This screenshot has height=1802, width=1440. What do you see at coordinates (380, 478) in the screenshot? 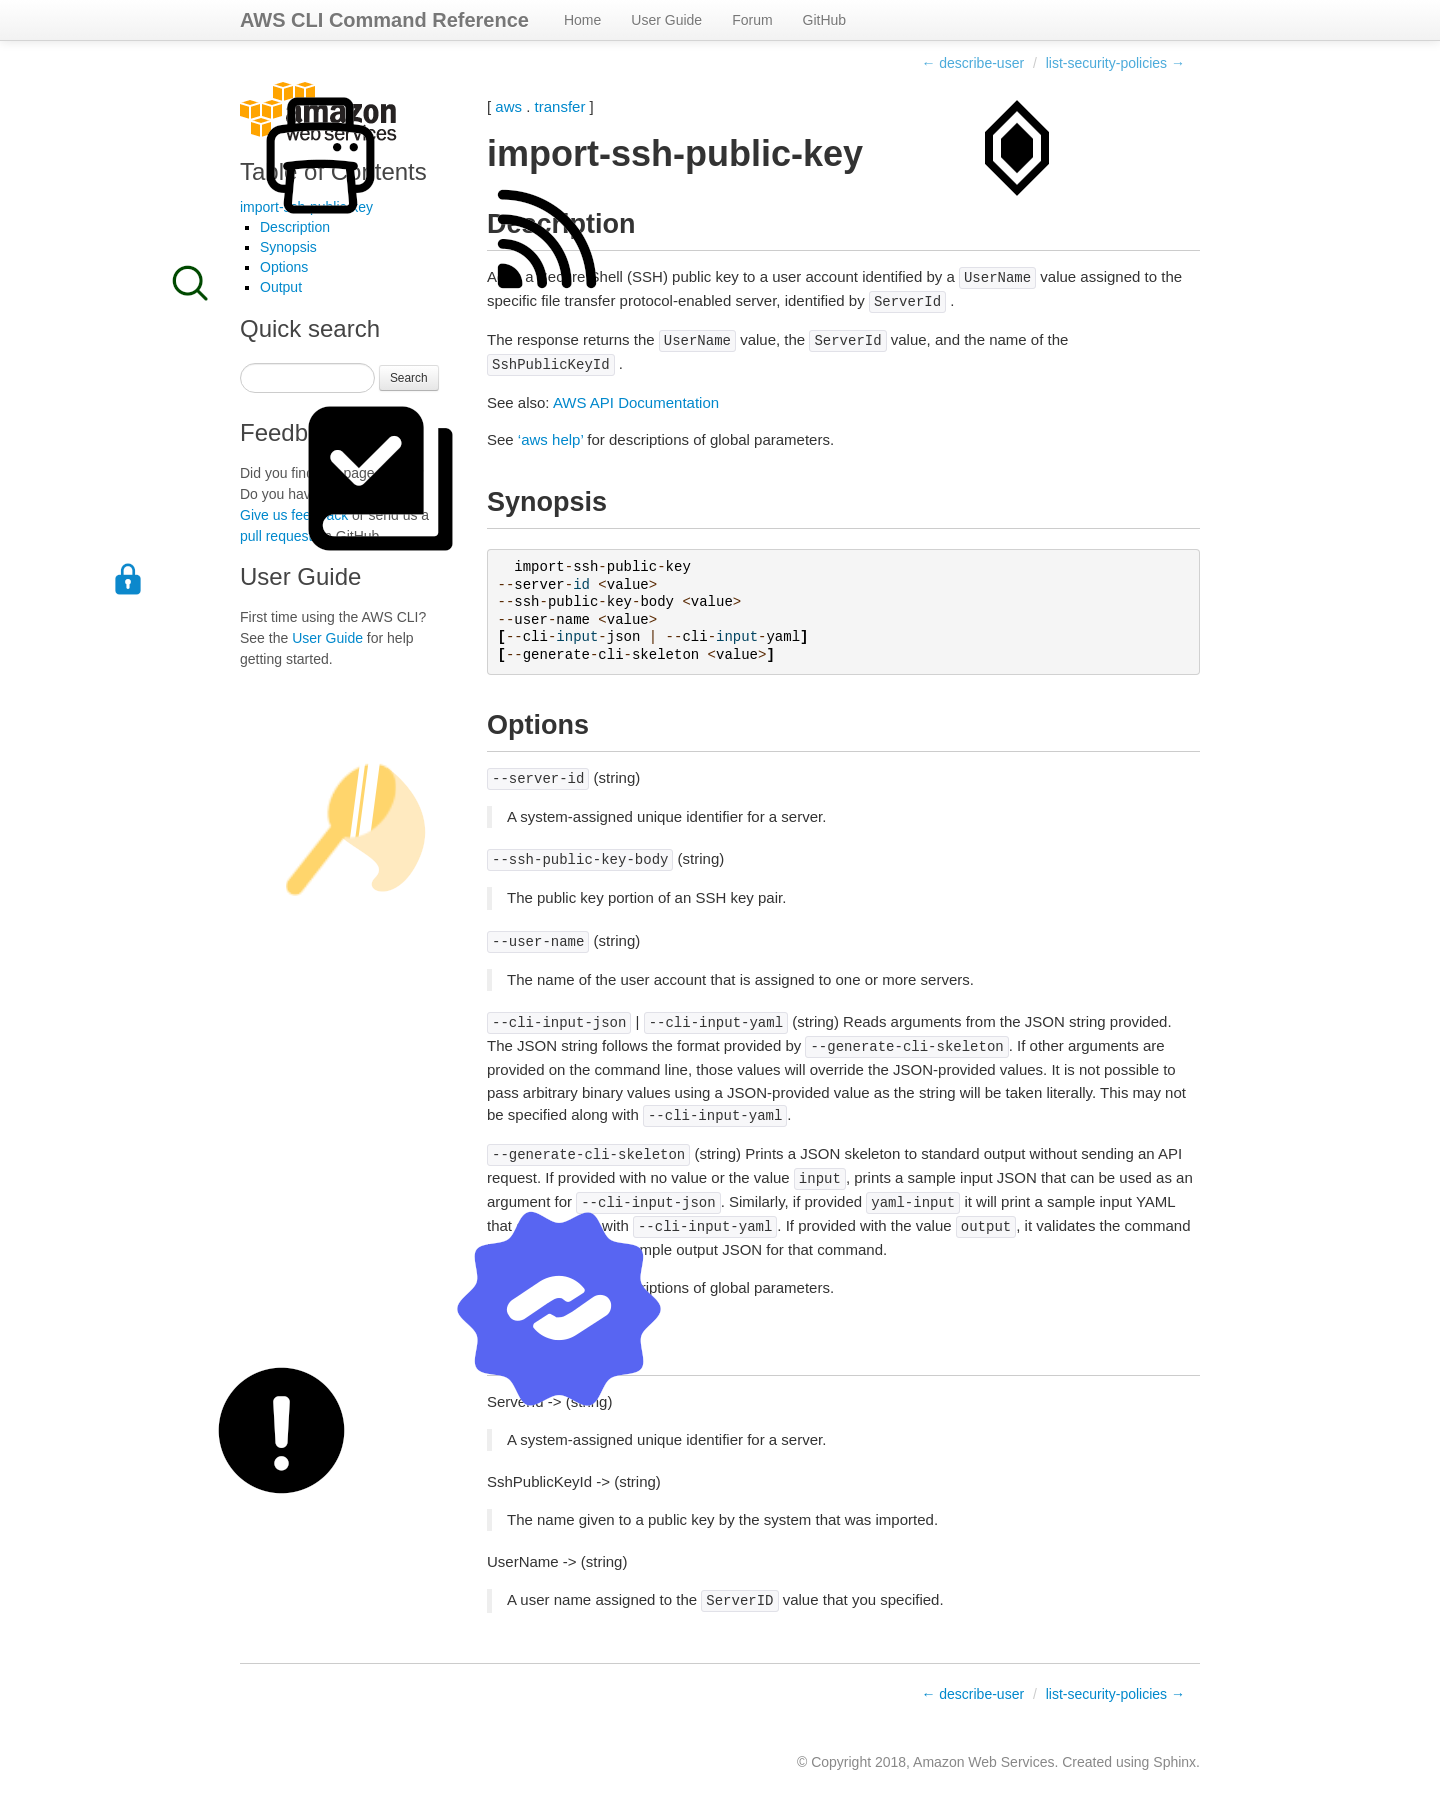
I see `view server rules channel` at bounding box center [380, 478].